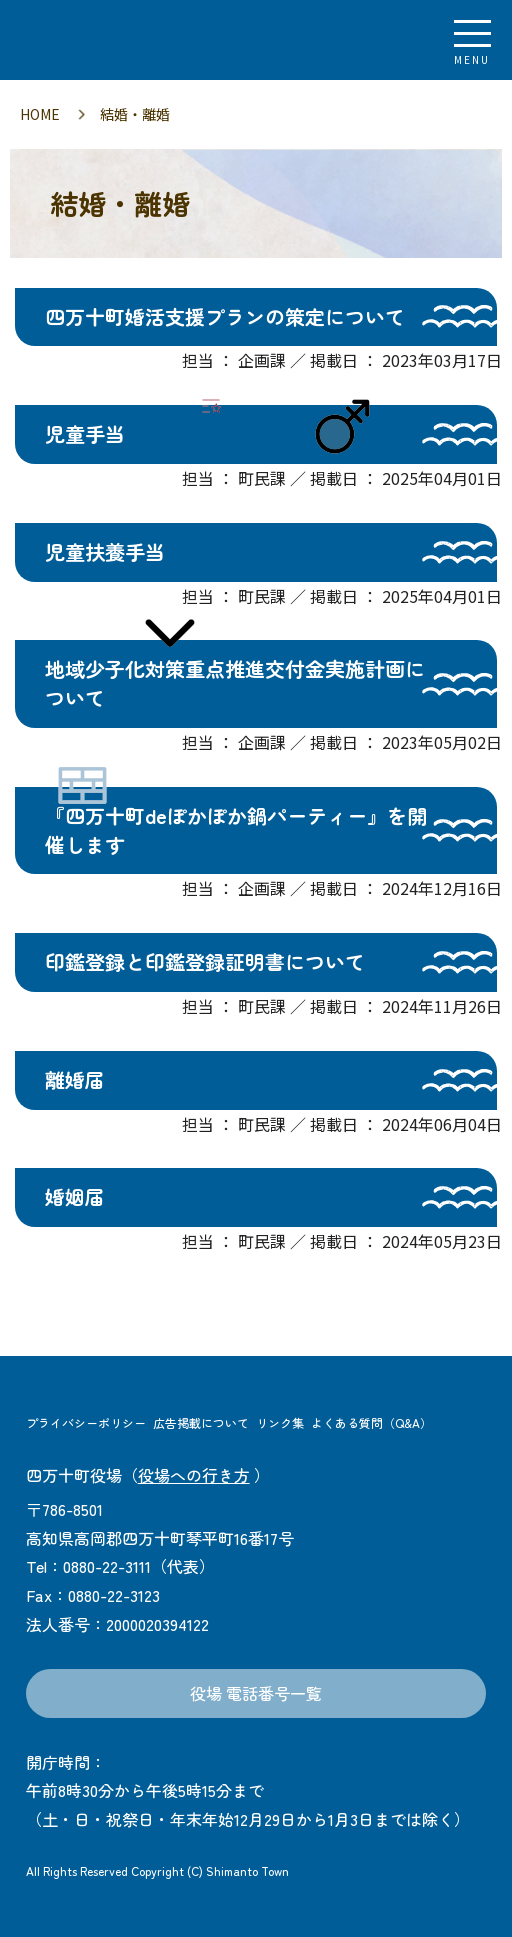  I want to click on access firewall or security settings, so click(82, 785).